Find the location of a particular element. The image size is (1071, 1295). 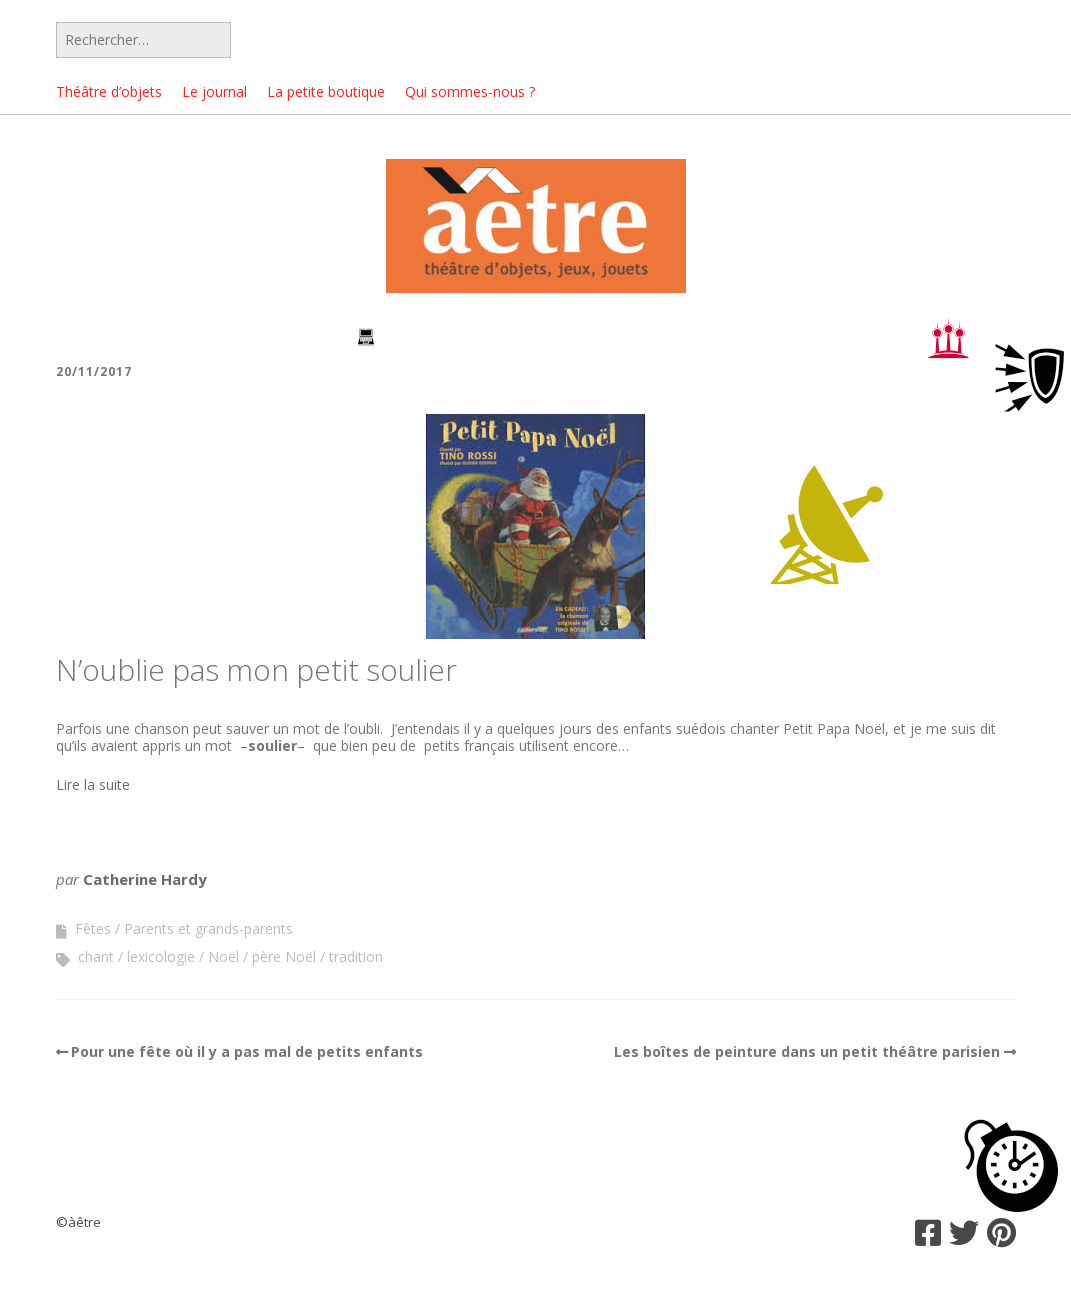

access radar or scanning features is located at coordinates (822, 523).